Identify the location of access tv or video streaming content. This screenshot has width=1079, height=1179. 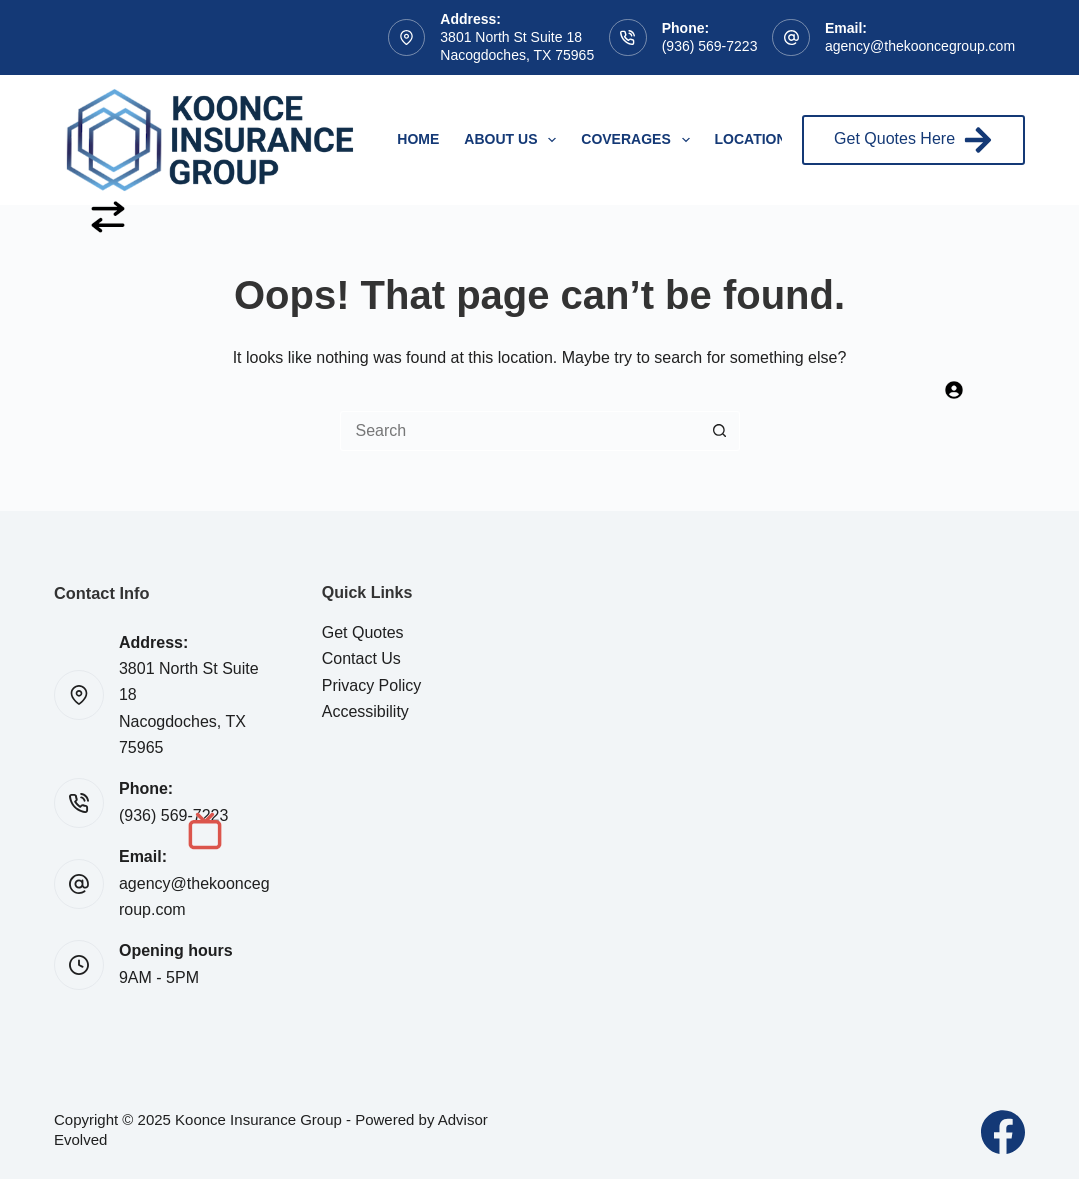
(205, 831).